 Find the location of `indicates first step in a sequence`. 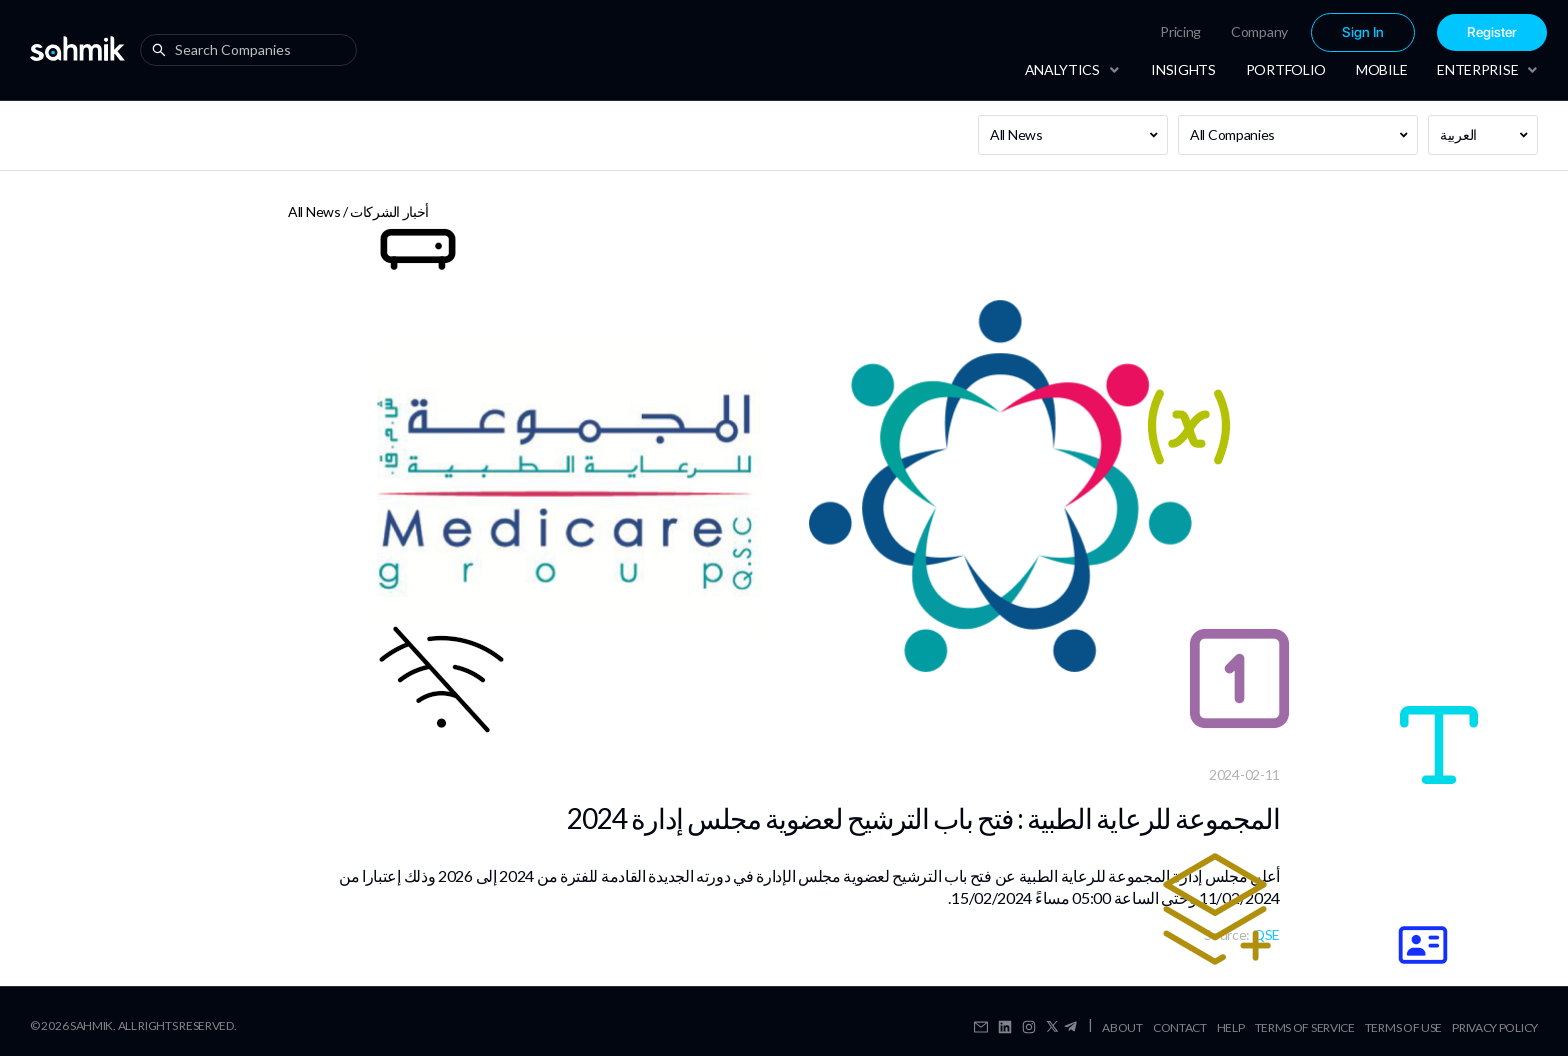

indicates first step in a sequence is located at coordinates (1239, 678).